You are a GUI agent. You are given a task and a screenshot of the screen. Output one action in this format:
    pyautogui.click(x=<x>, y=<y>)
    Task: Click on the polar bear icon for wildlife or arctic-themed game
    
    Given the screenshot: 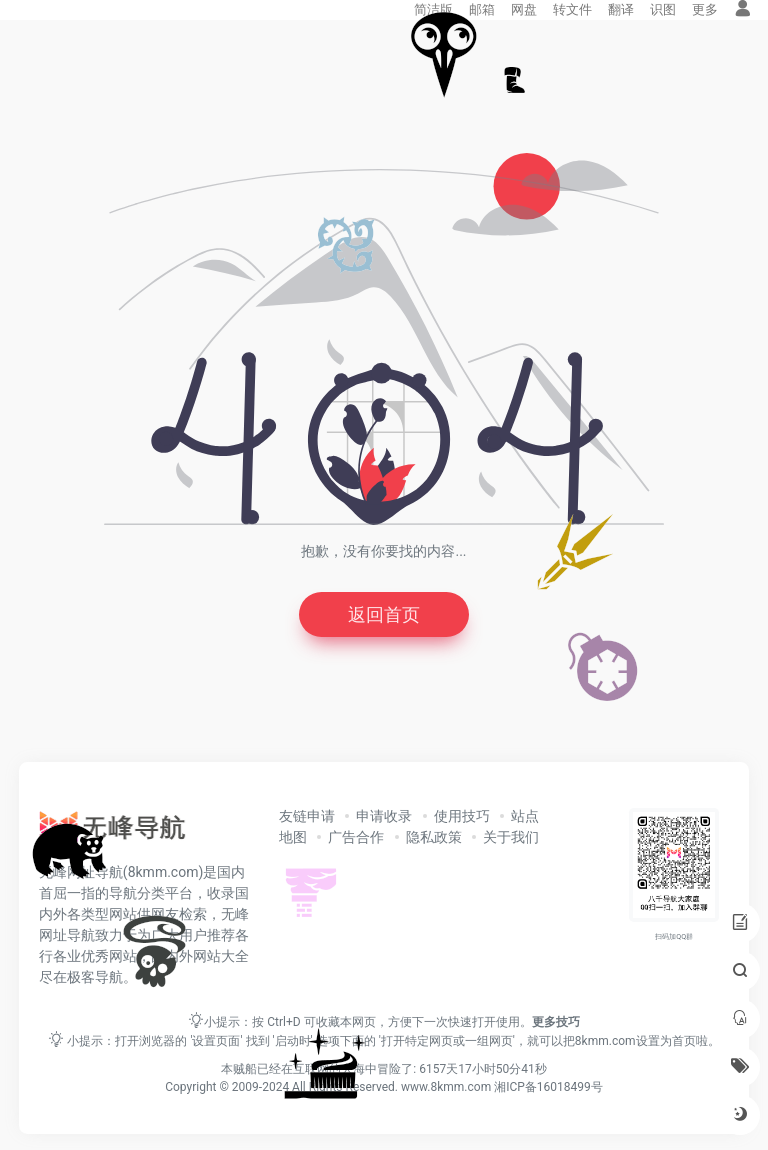 What is the action you would take?
    pyautogui.click(x=69, y=851)
    